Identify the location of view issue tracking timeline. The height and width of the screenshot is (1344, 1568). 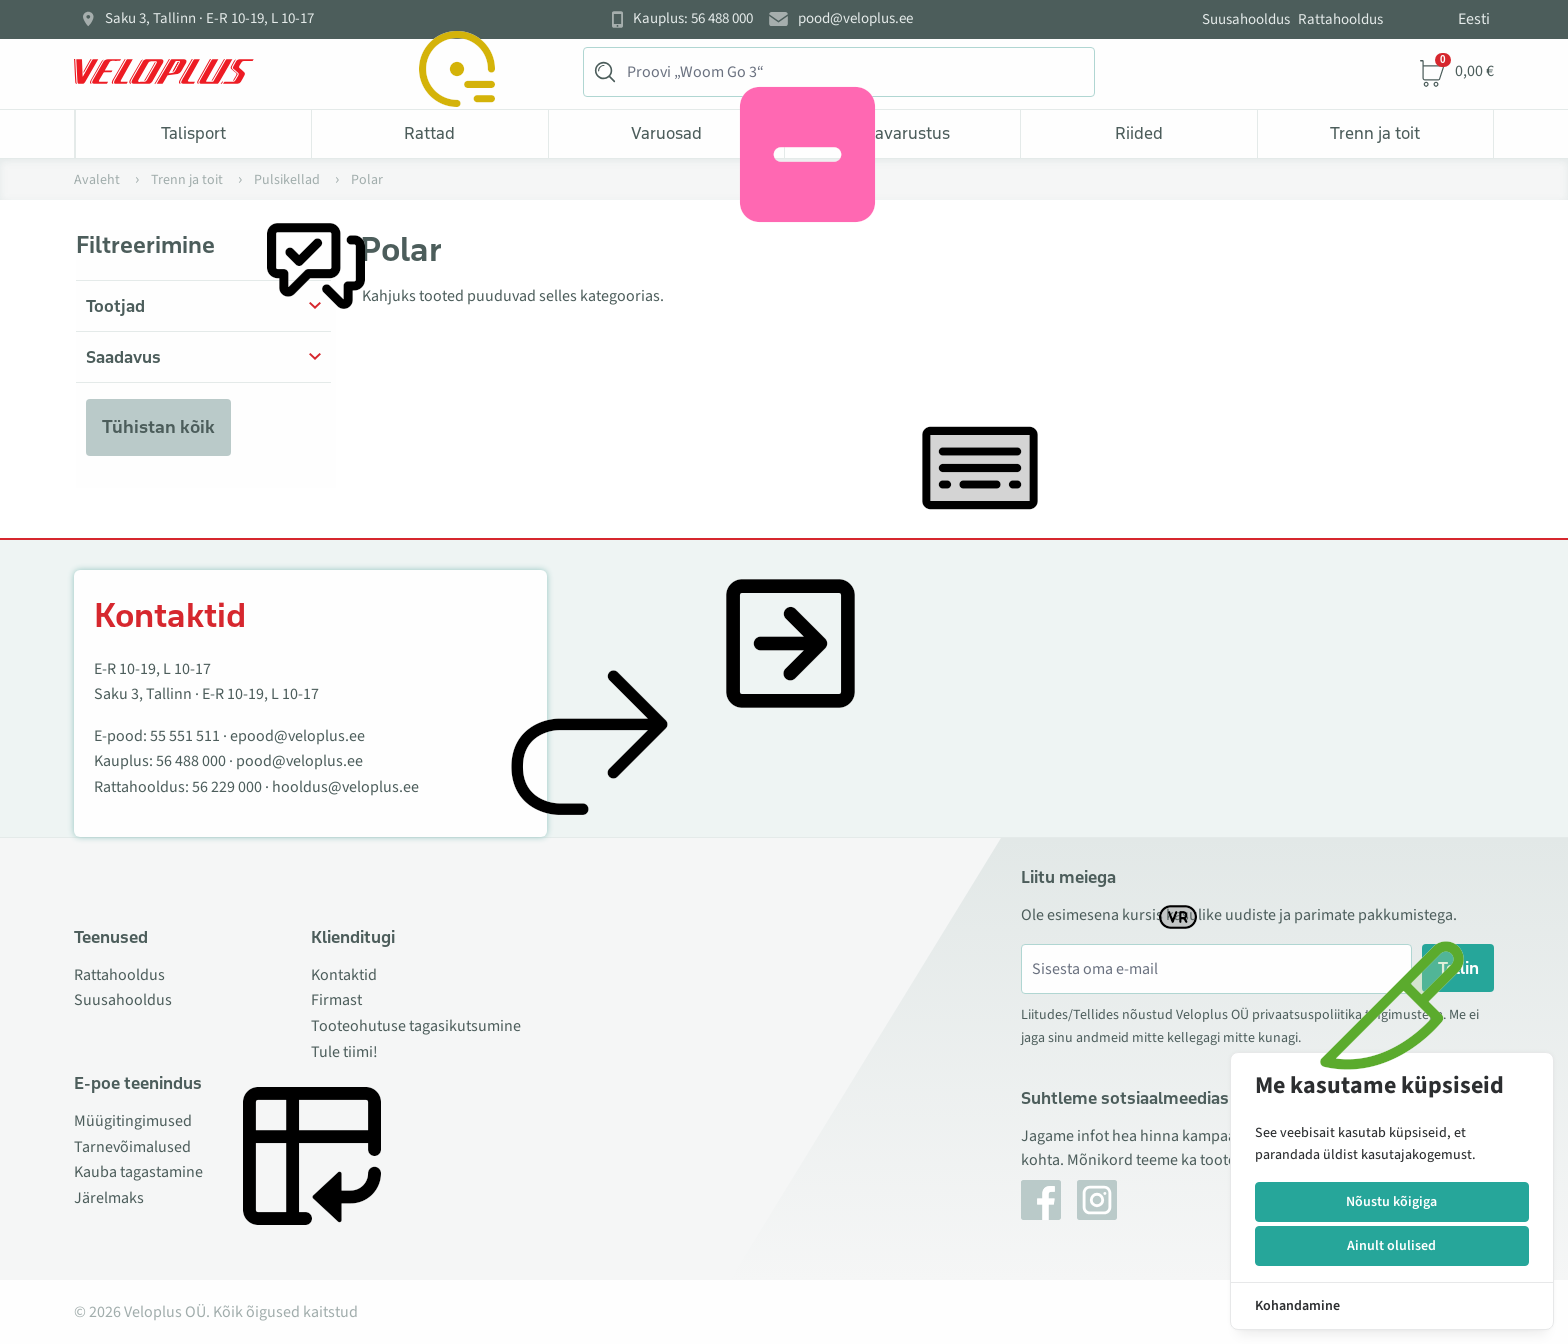
(457, 69).